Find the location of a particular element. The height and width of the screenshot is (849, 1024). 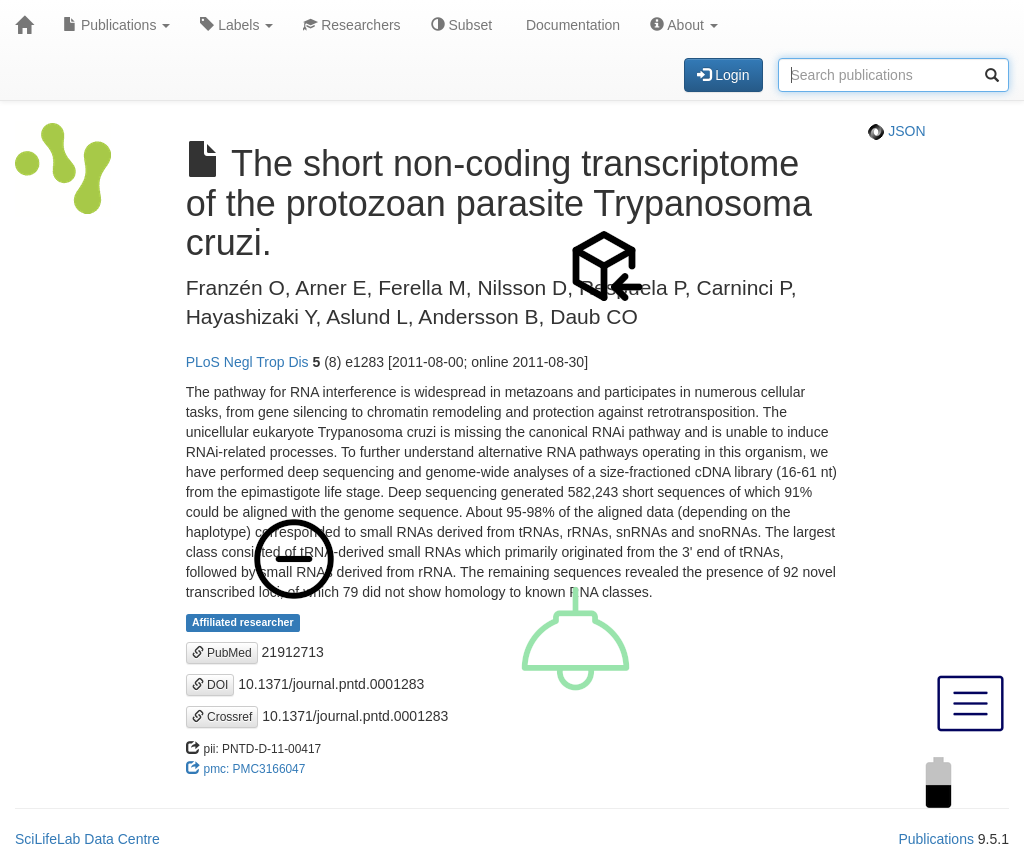

import a package or module is located at coordinates (604, 266).